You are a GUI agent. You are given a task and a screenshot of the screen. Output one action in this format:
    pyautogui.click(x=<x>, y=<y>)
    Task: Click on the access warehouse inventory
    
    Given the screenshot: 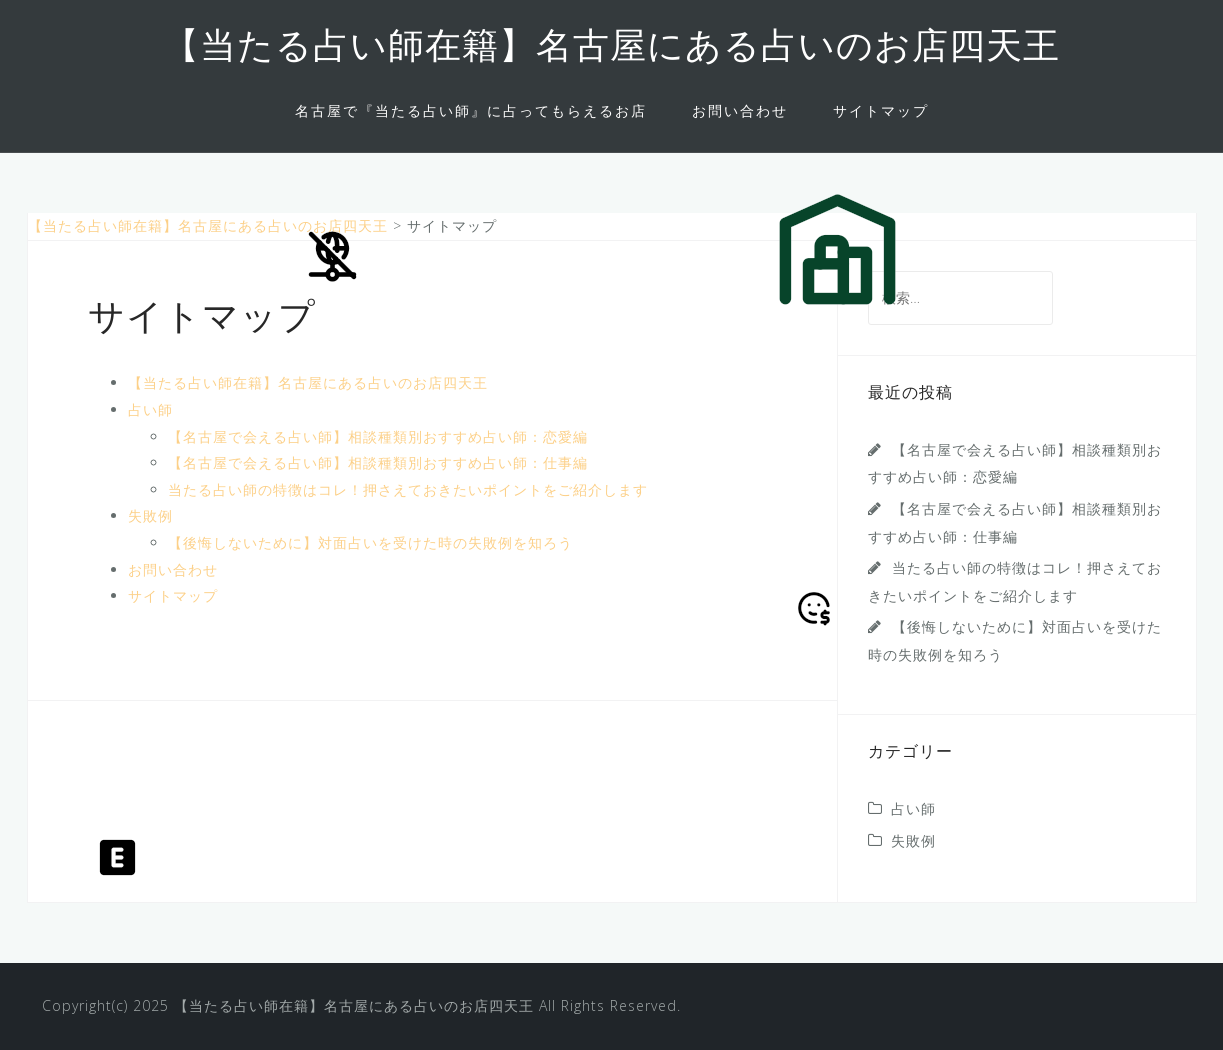 What is the action you would take?
    pyautogui.click(x=837, y=246)
    